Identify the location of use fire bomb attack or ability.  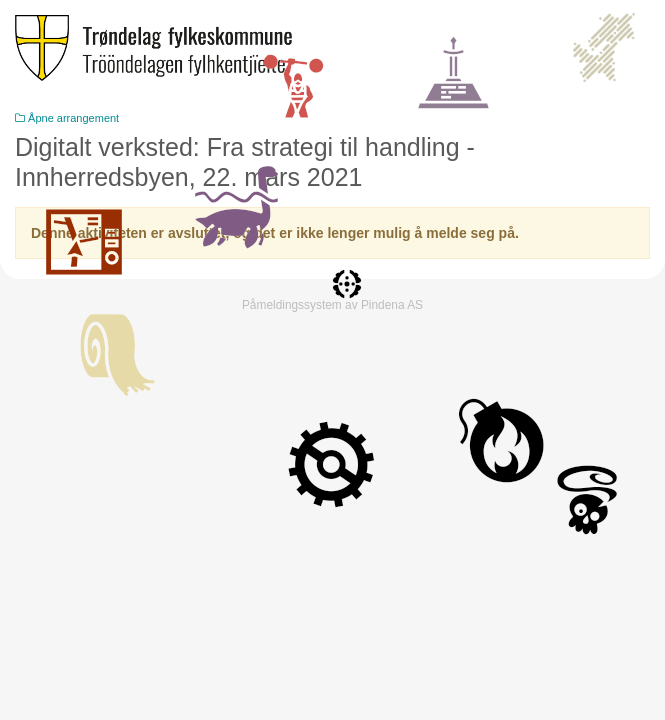
(500, 439).